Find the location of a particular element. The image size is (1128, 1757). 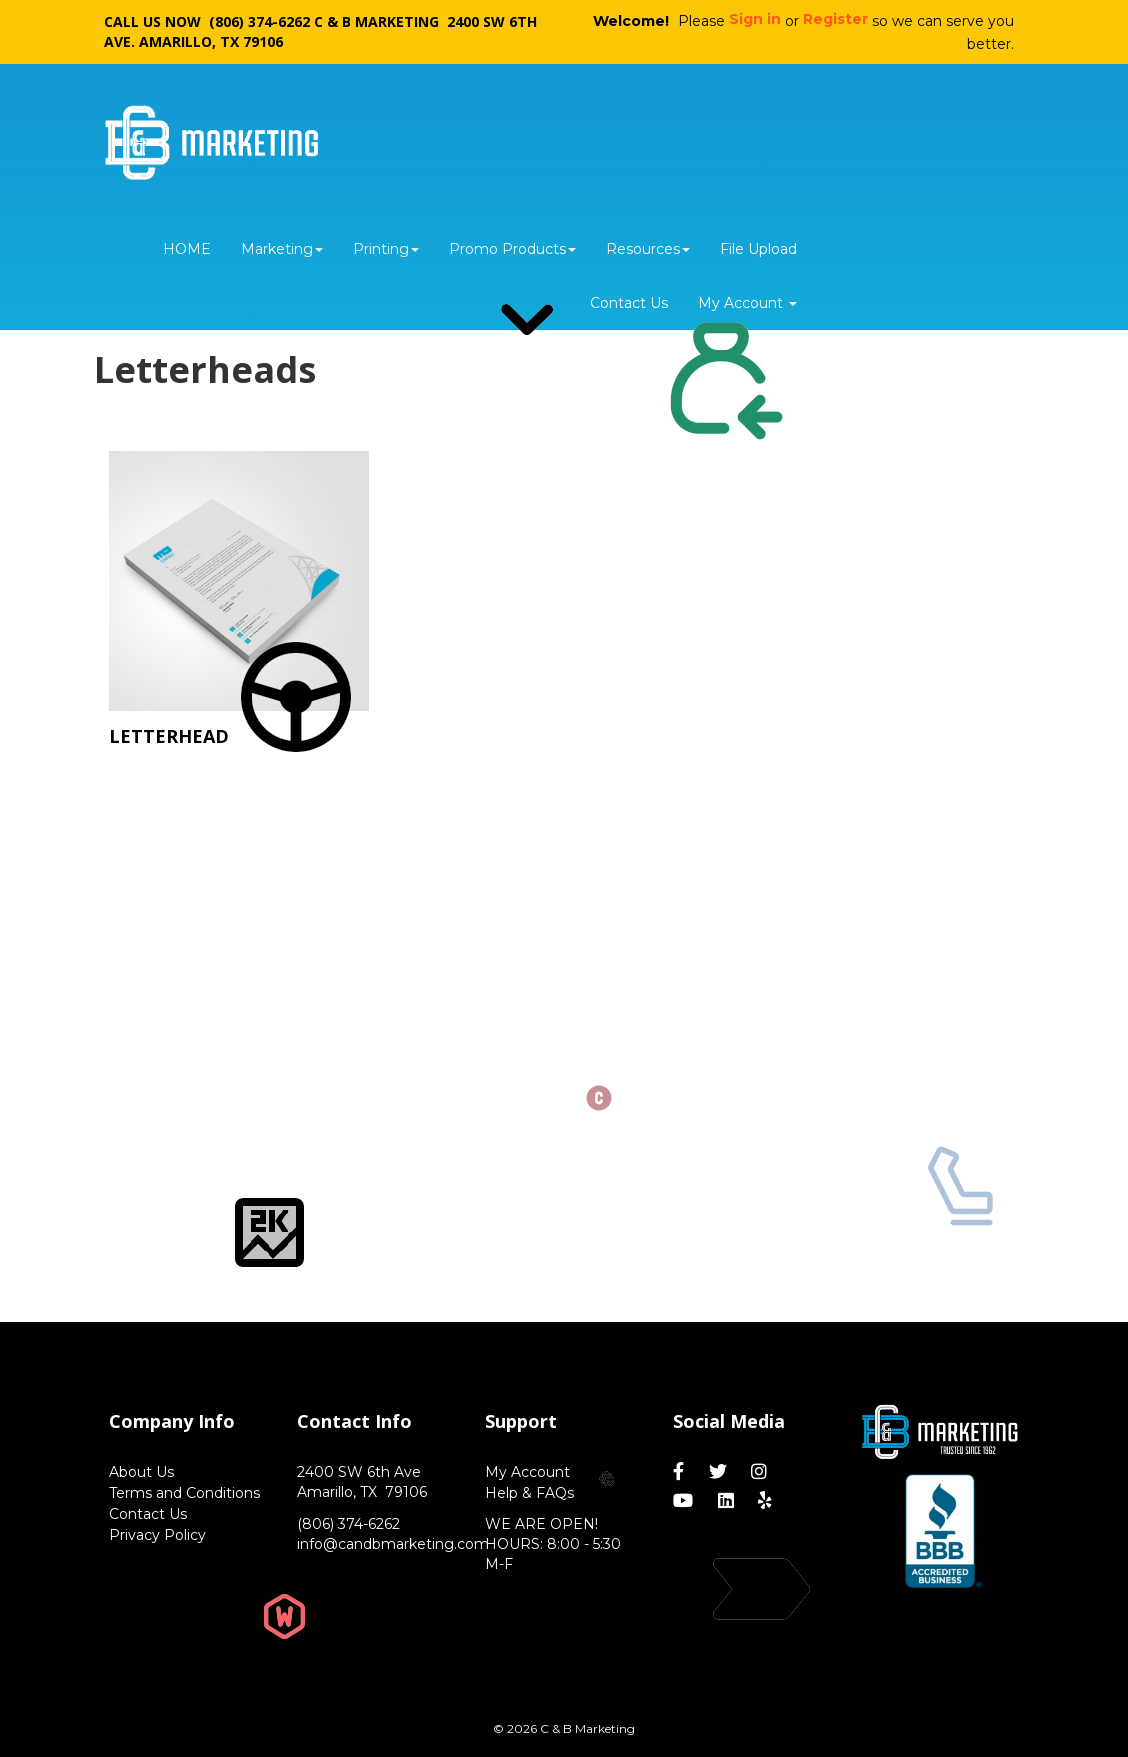

view score or rating statistics is located at coordinates (269, 1232).